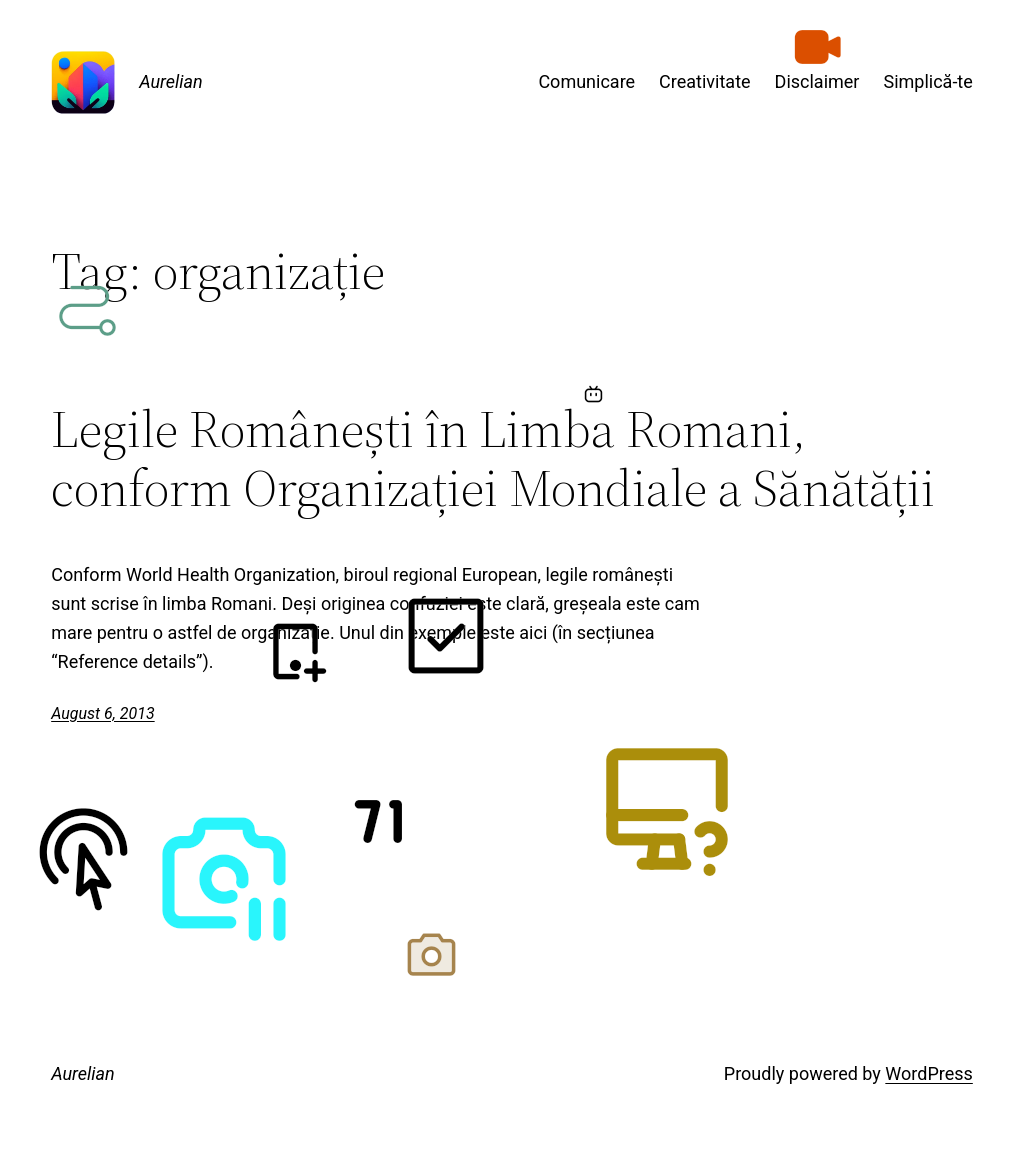  I want to click on take a photo, so click(431, 955).